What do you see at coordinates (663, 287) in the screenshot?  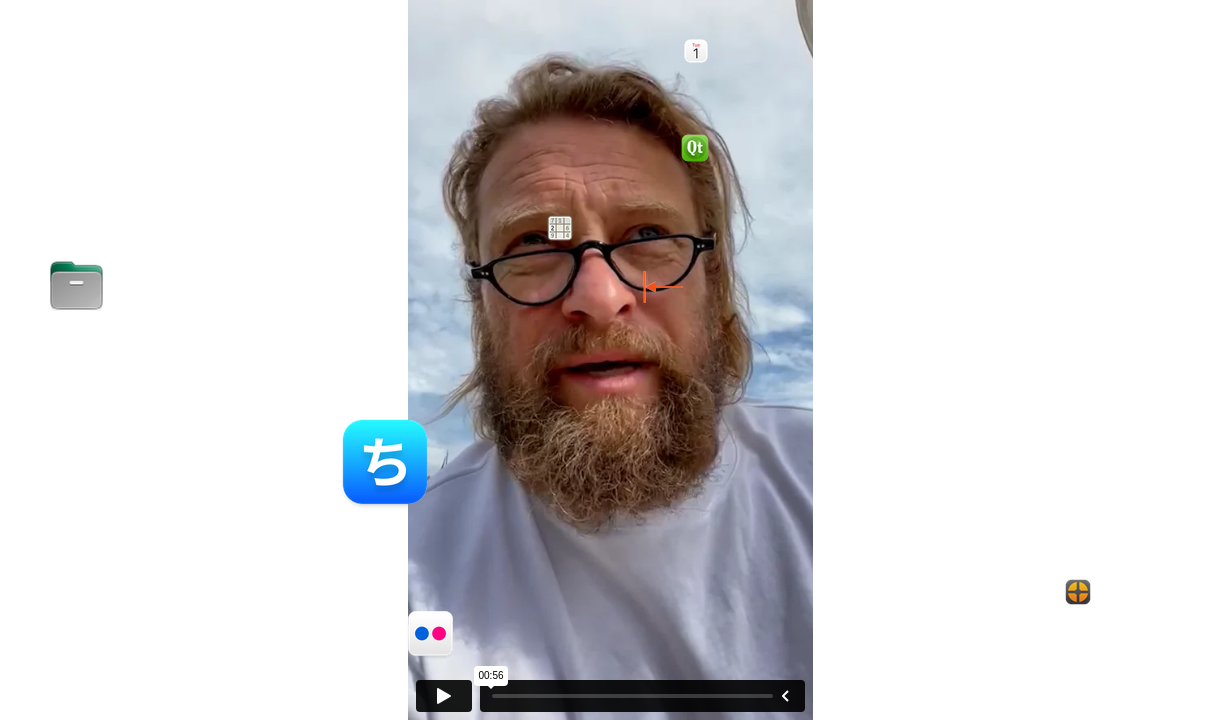 I see `go to the first item in a list or sequence` at bounding box center [663, 287].